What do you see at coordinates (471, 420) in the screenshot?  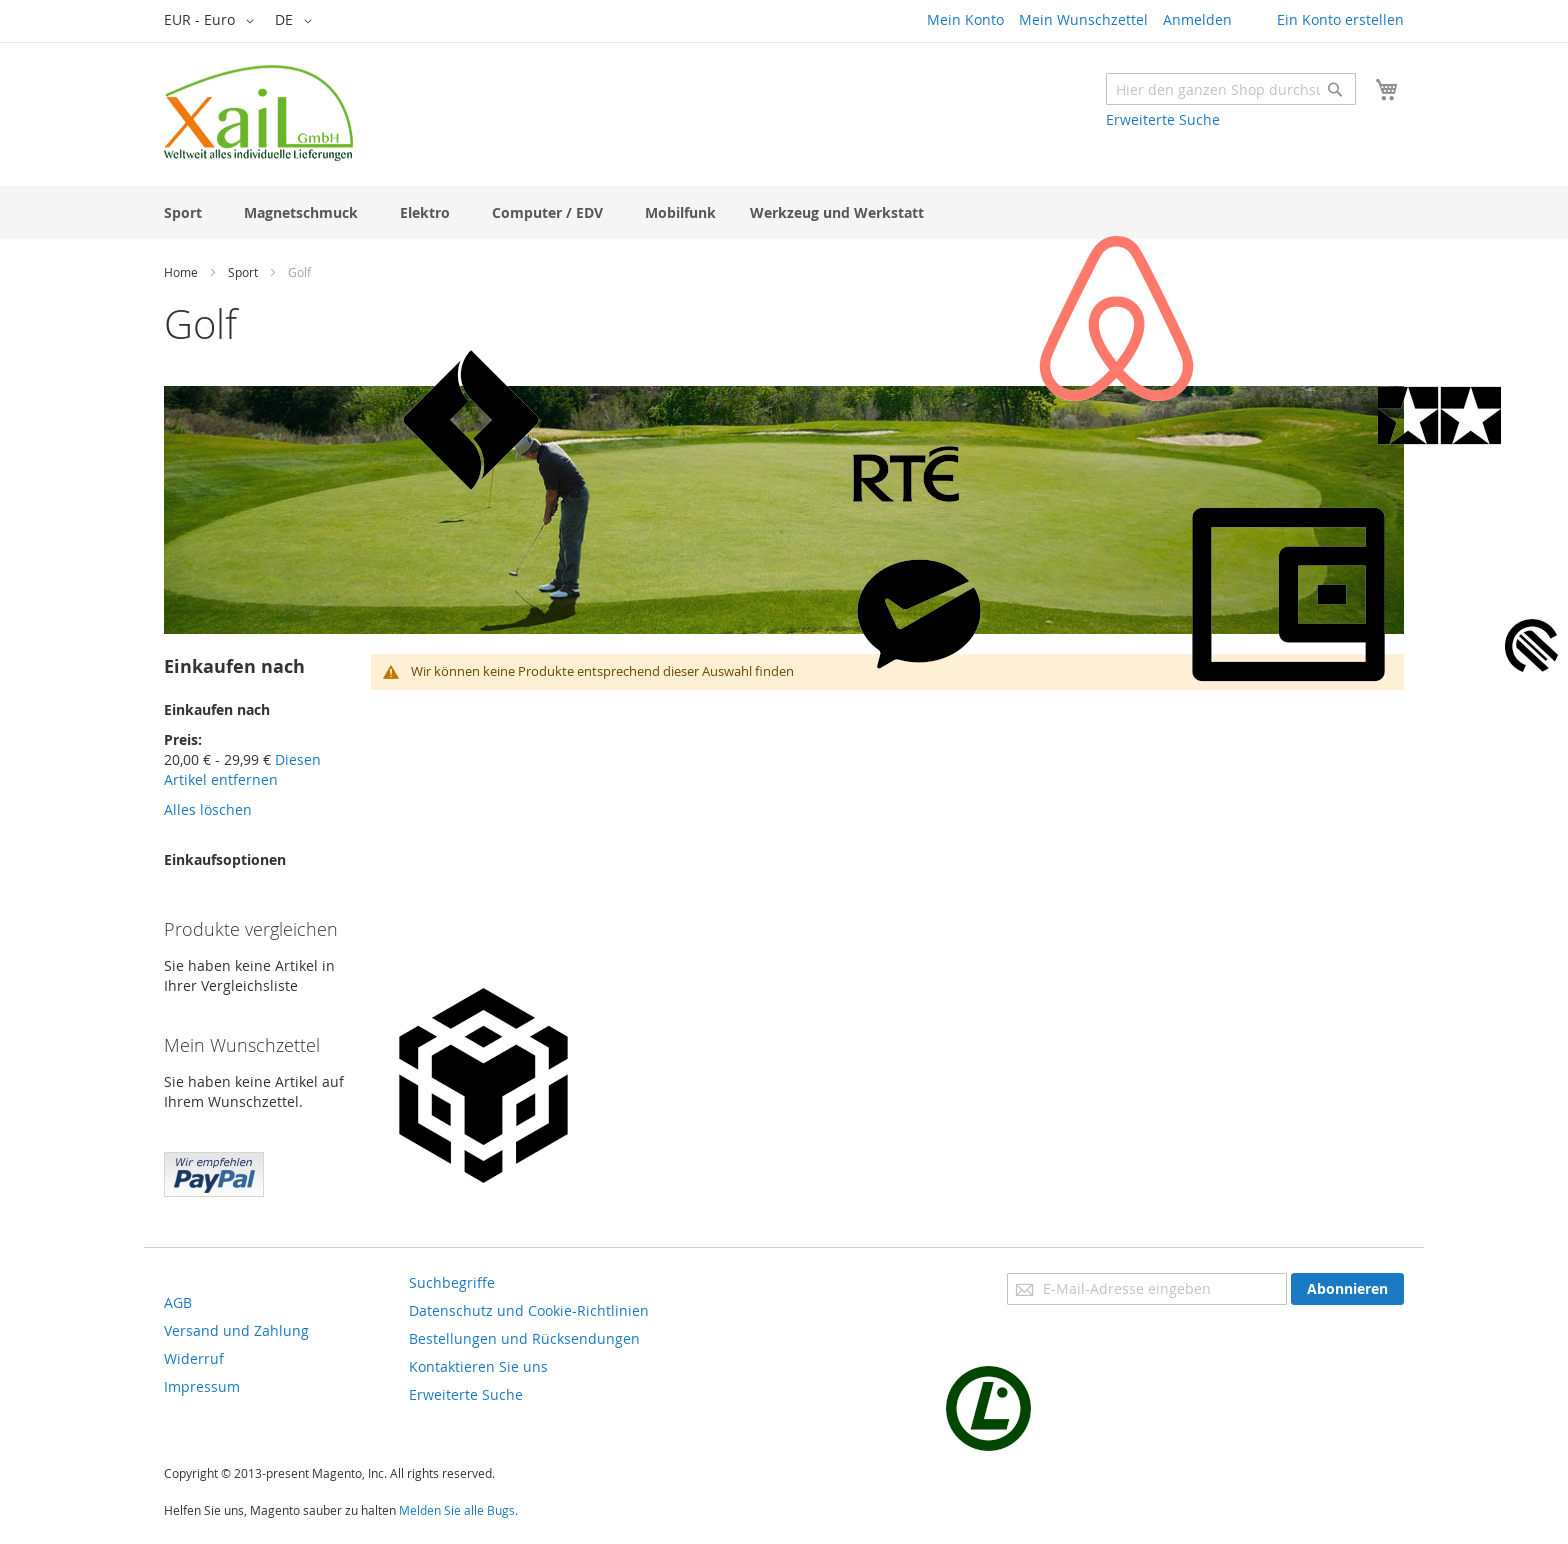 I see `open Jira Software for project tracking` at bounding box center [471, 420].